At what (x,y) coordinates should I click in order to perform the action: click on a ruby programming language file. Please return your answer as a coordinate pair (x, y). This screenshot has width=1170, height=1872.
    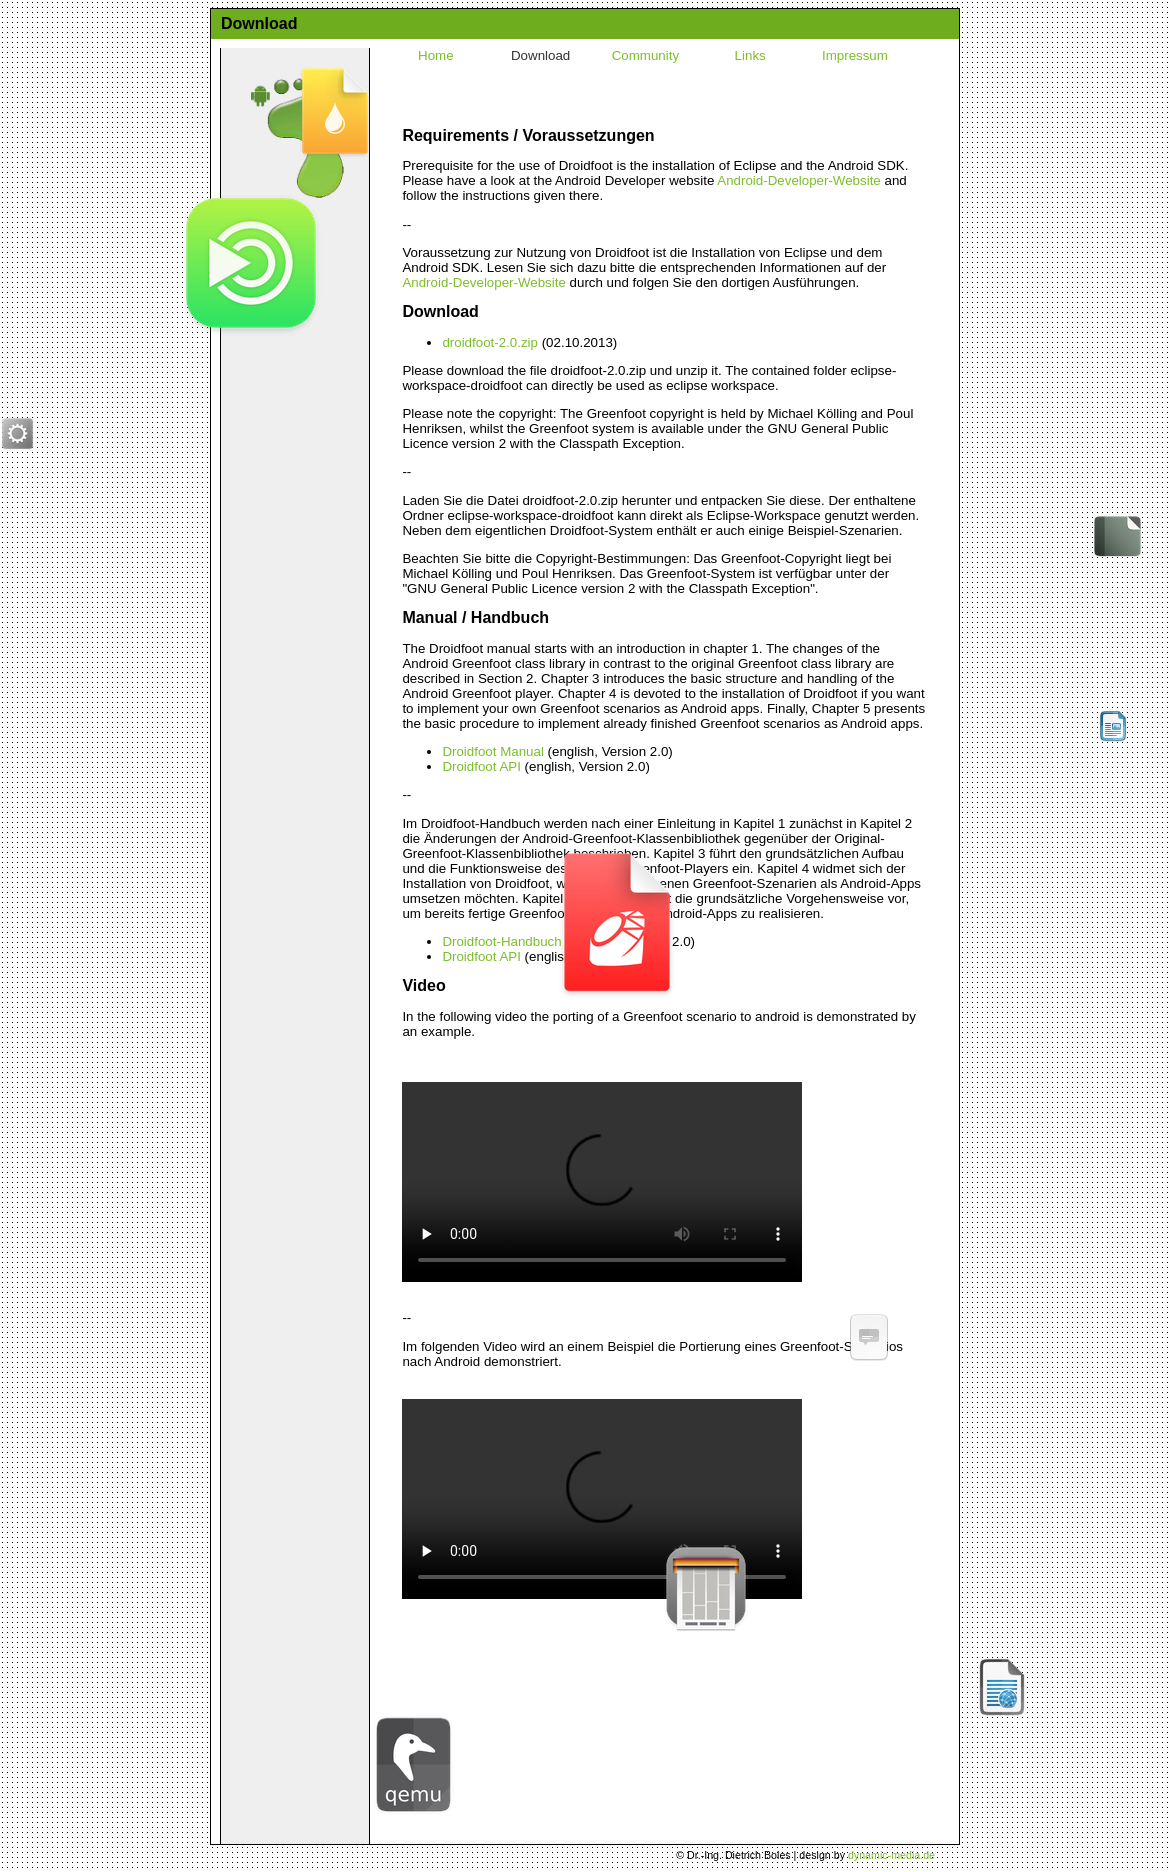
    Looking at the image, I should click on (617, 925).